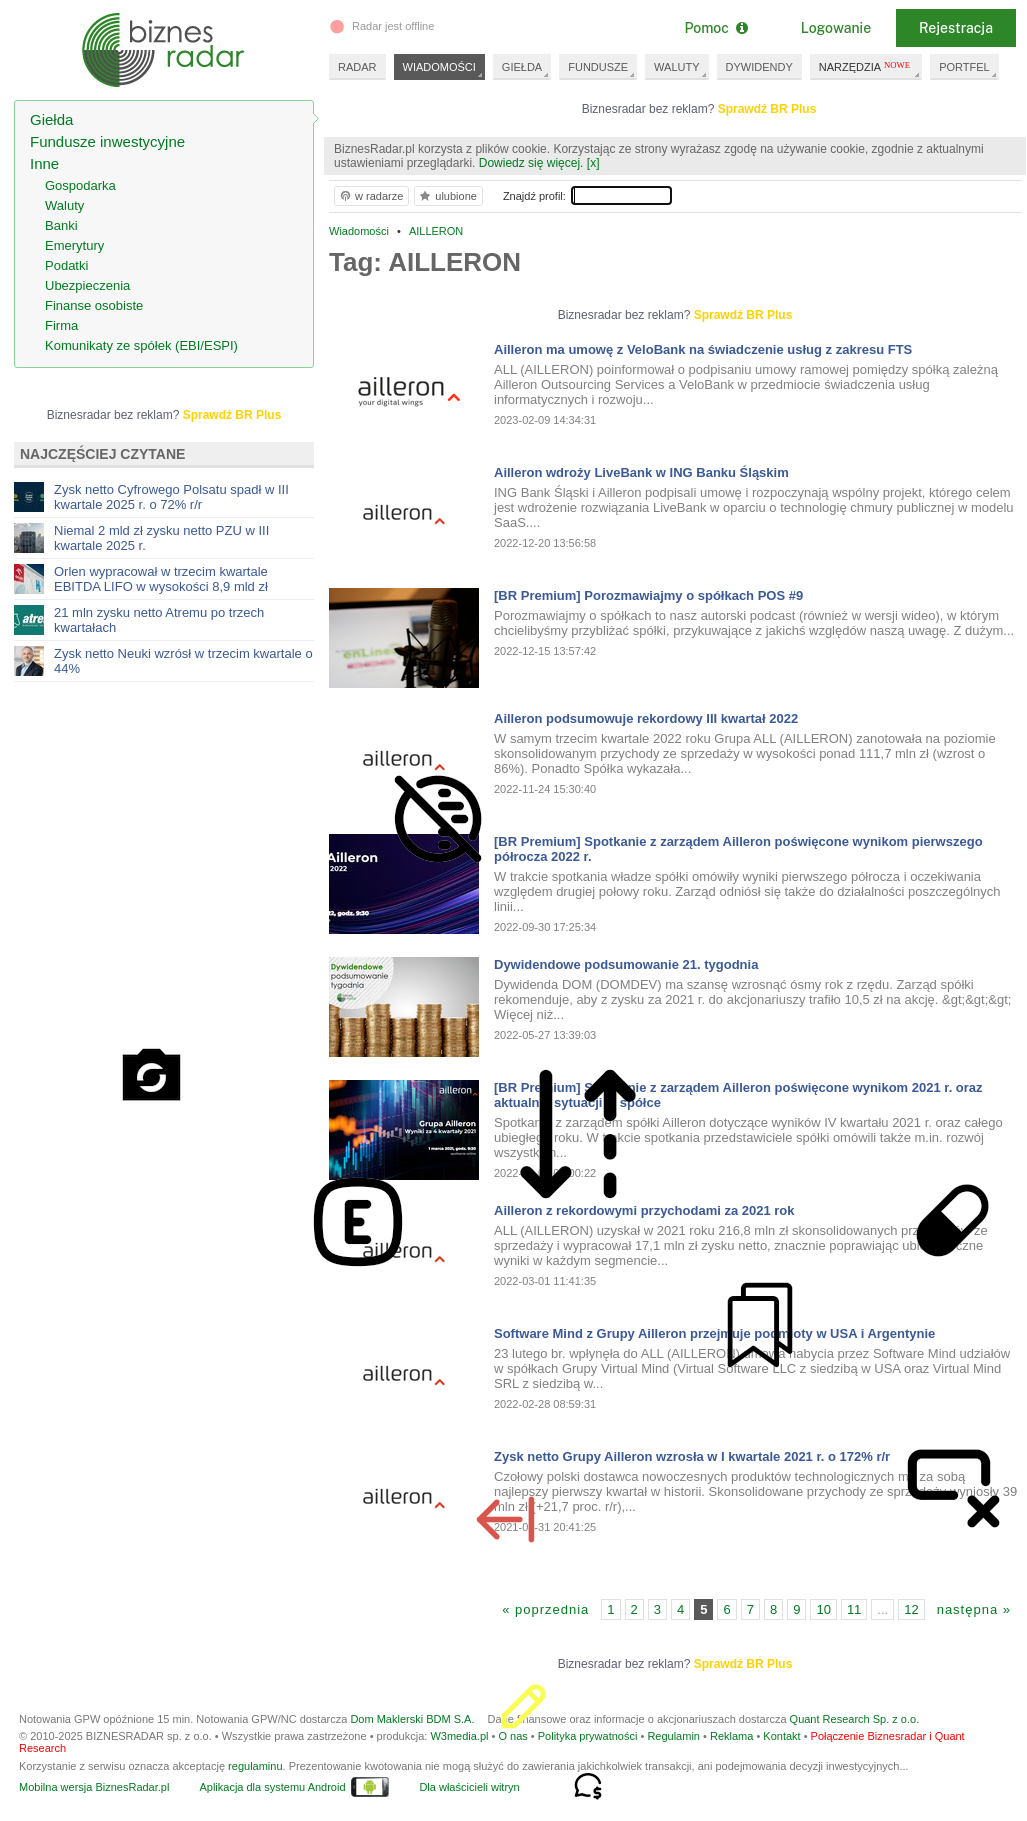 Image resolution: width=1027 pixels, height=1821 pixels. Describe the element at coordinates (588, 1785) in the screenshot. I see `send or receive payment messages` at that location.